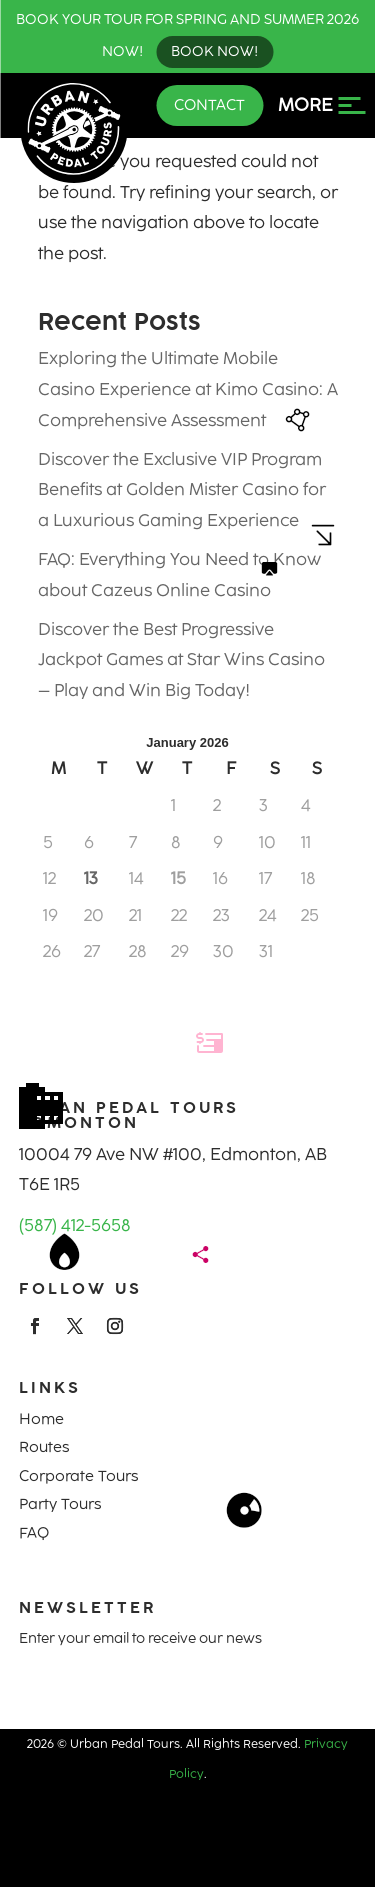  What do you see at coordinates (64, 1252) in the screenshot?
I see `indicates trending or hot content` at bounding box center [64, 1252].